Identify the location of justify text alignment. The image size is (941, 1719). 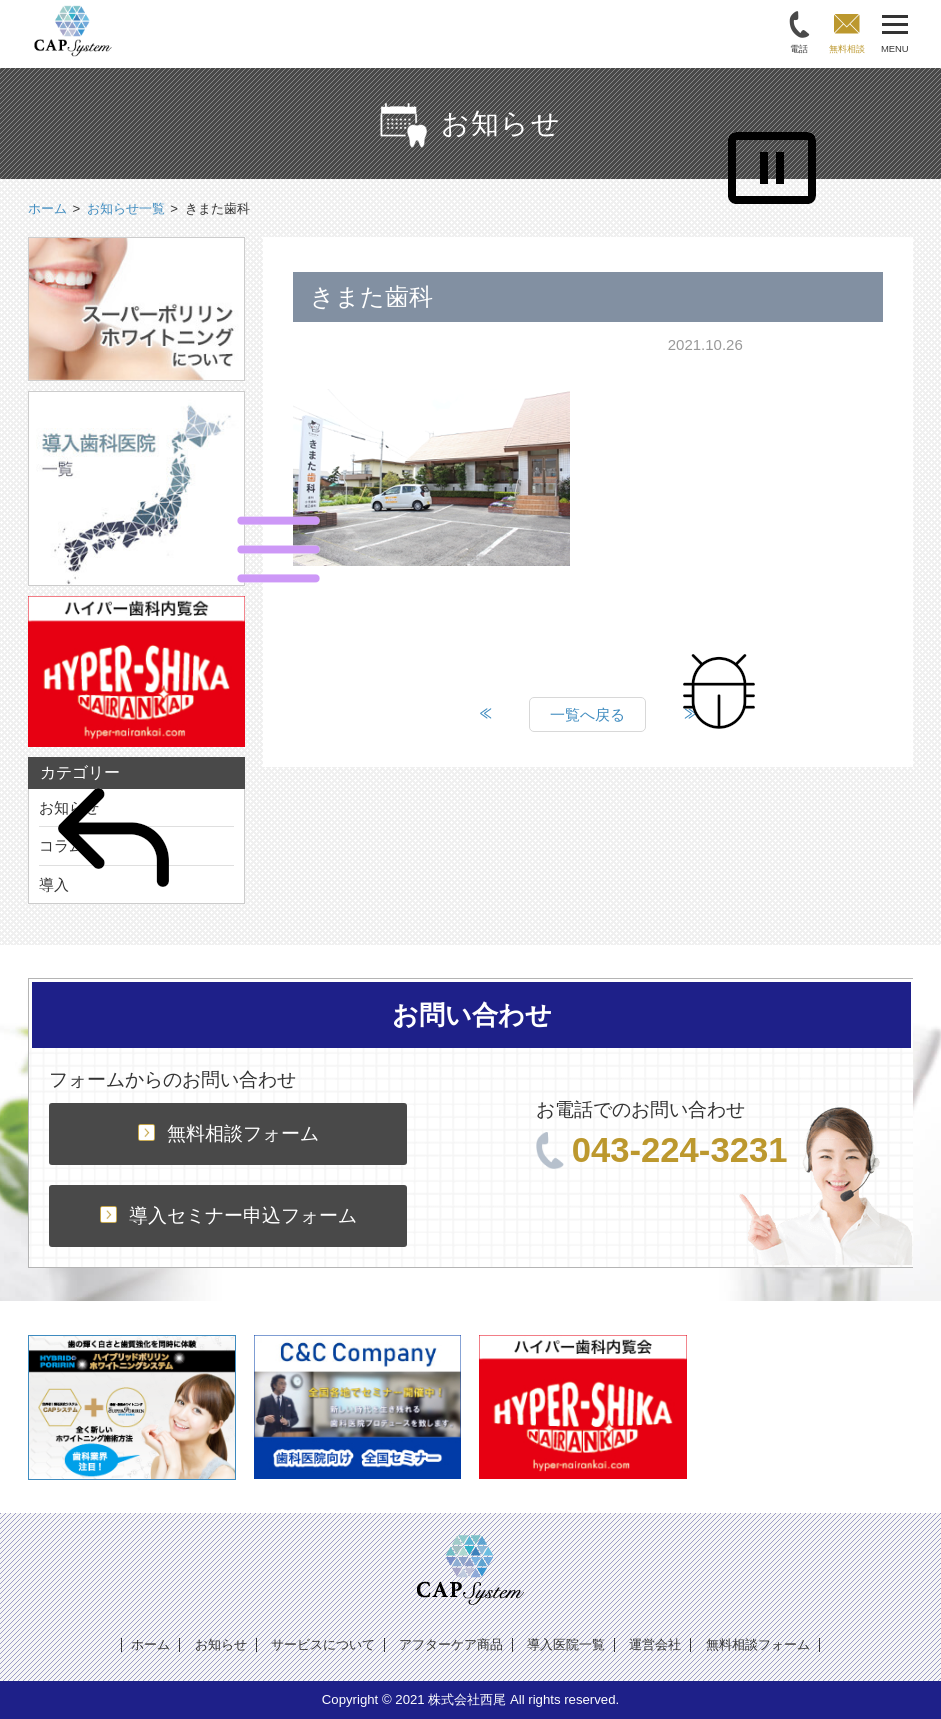
(278, 549).